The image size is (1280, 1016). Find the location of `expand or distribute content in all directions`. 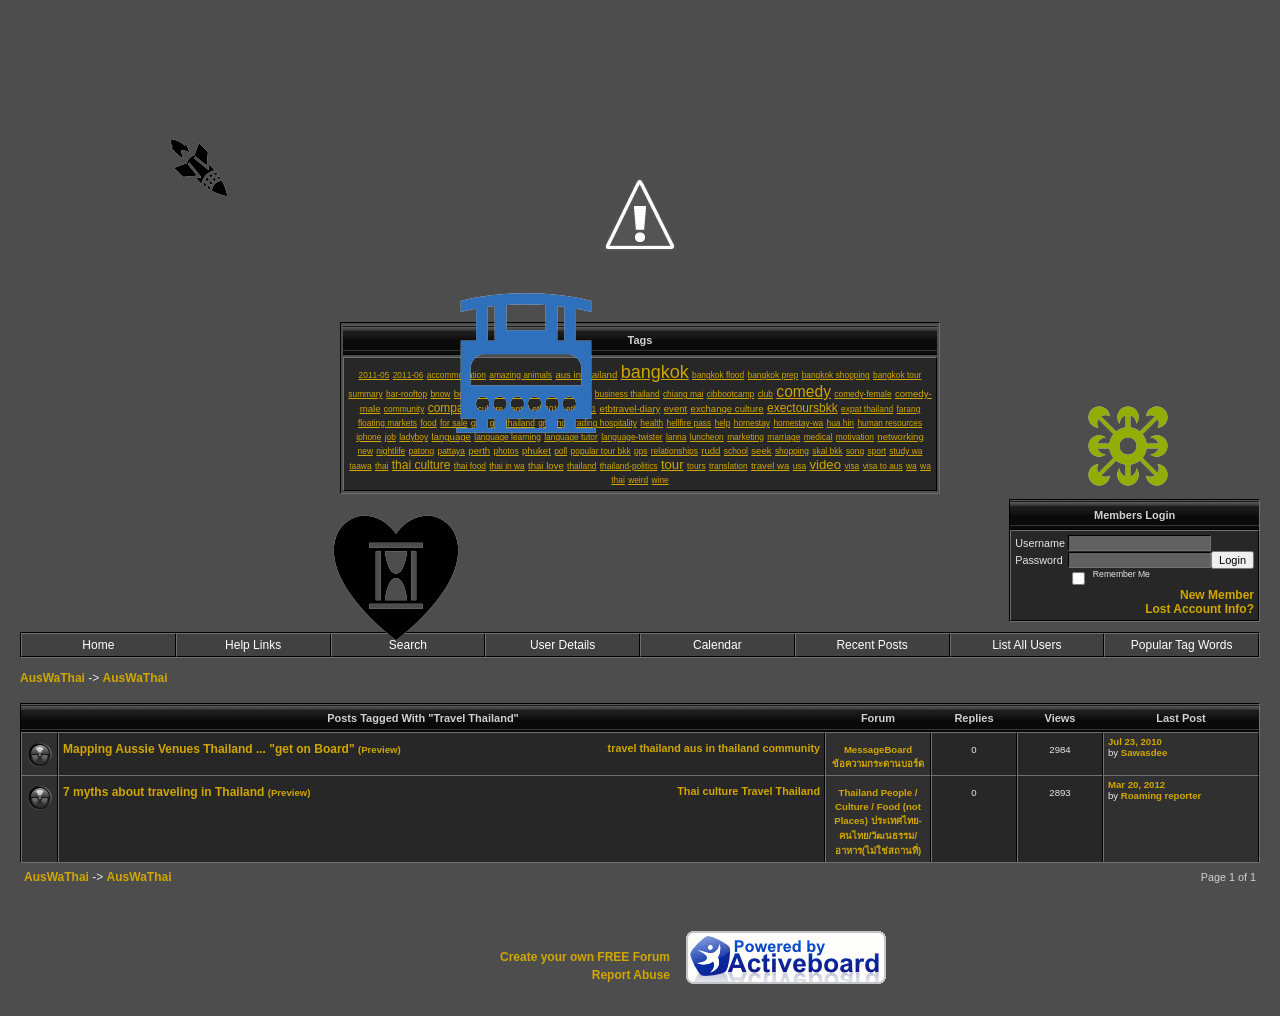

expand or distribute content in all directions is located at coordinates (1128, 446).